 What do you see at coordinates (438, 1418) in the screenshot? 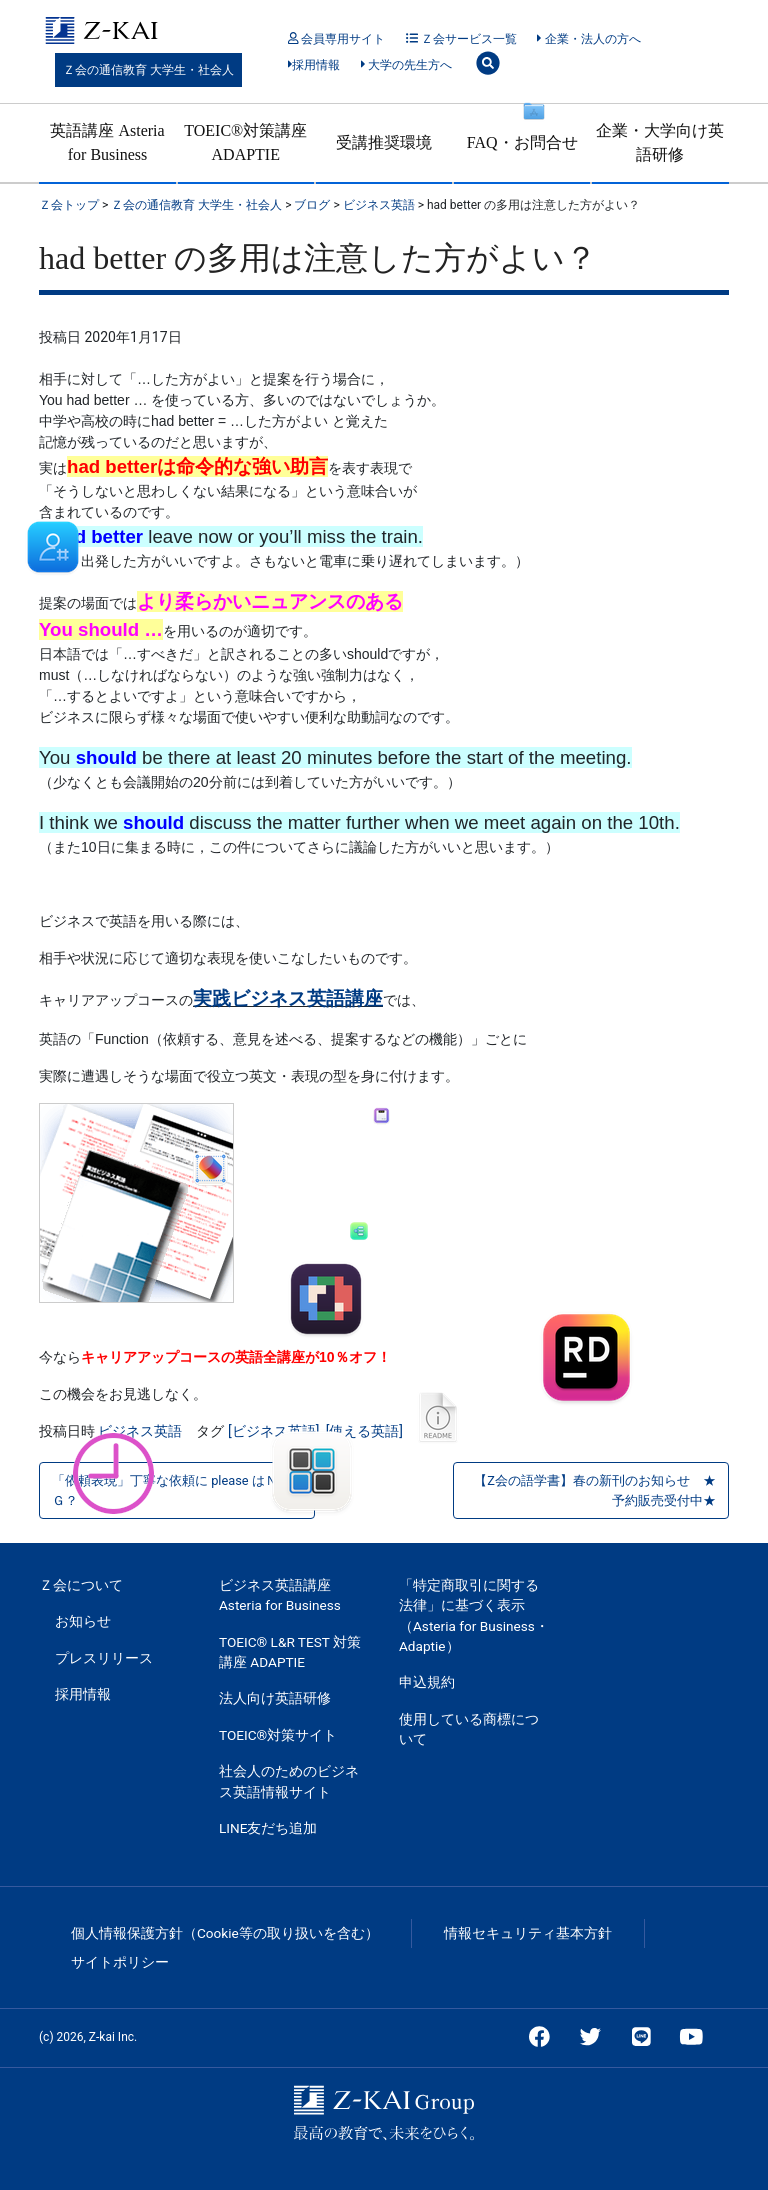
I see `open readme documentation file` at bounding box center [438, 1418].